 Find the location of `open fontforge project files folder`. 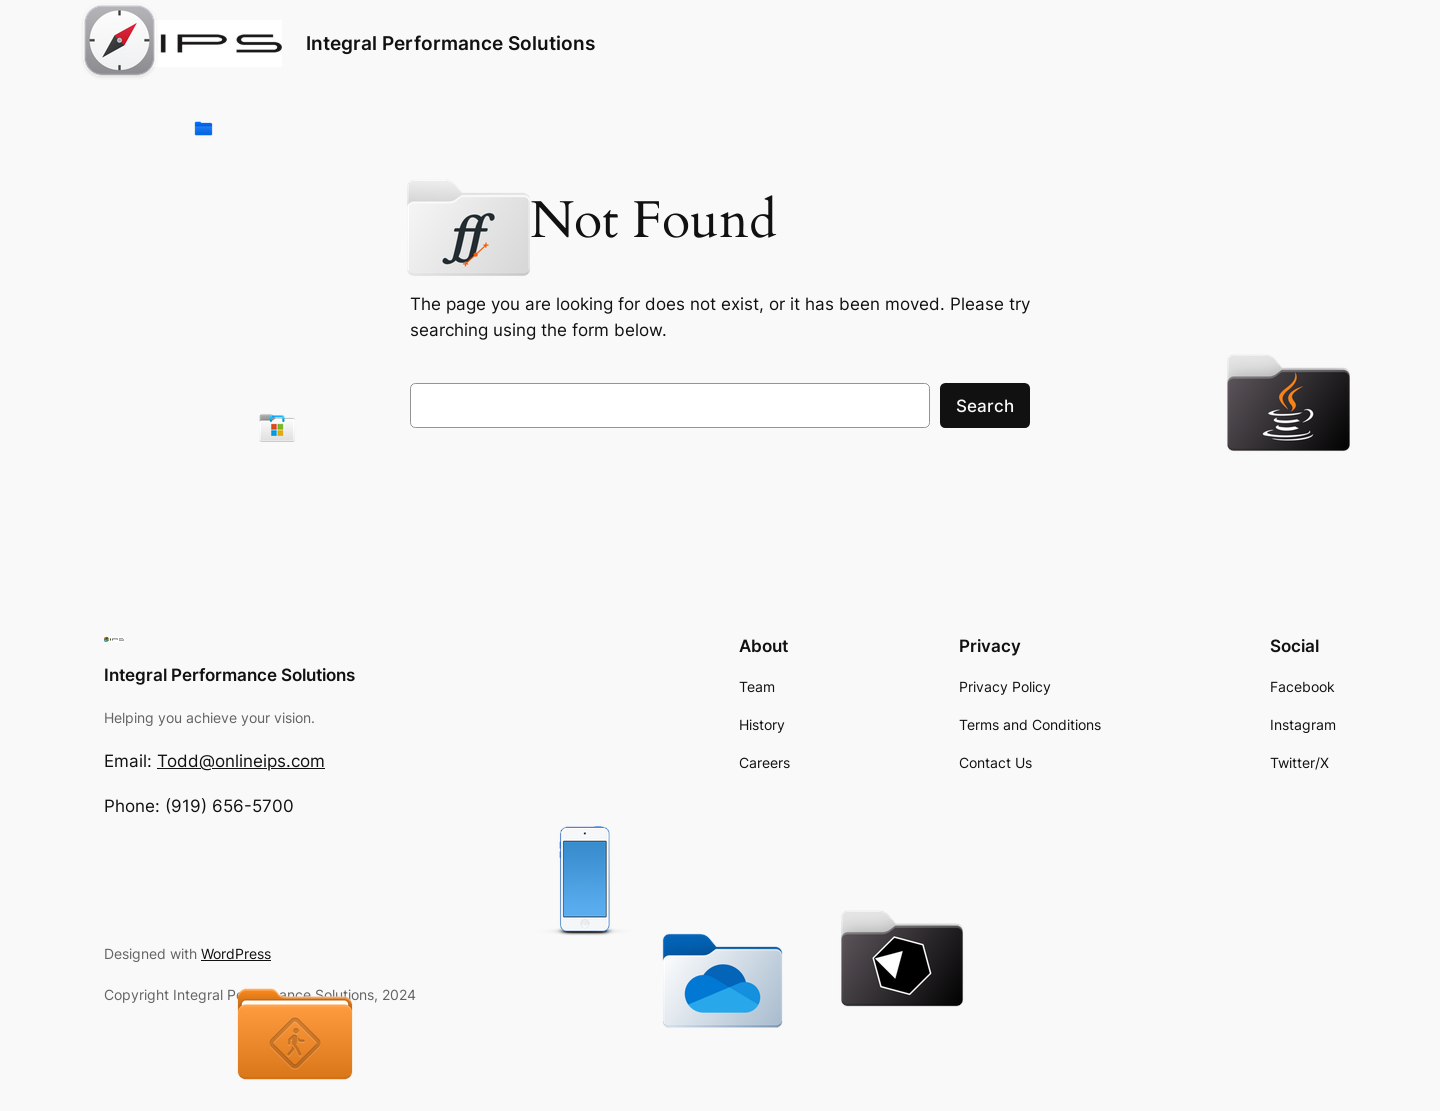

open fontforge project files folder is located at coordinates (468, 231).